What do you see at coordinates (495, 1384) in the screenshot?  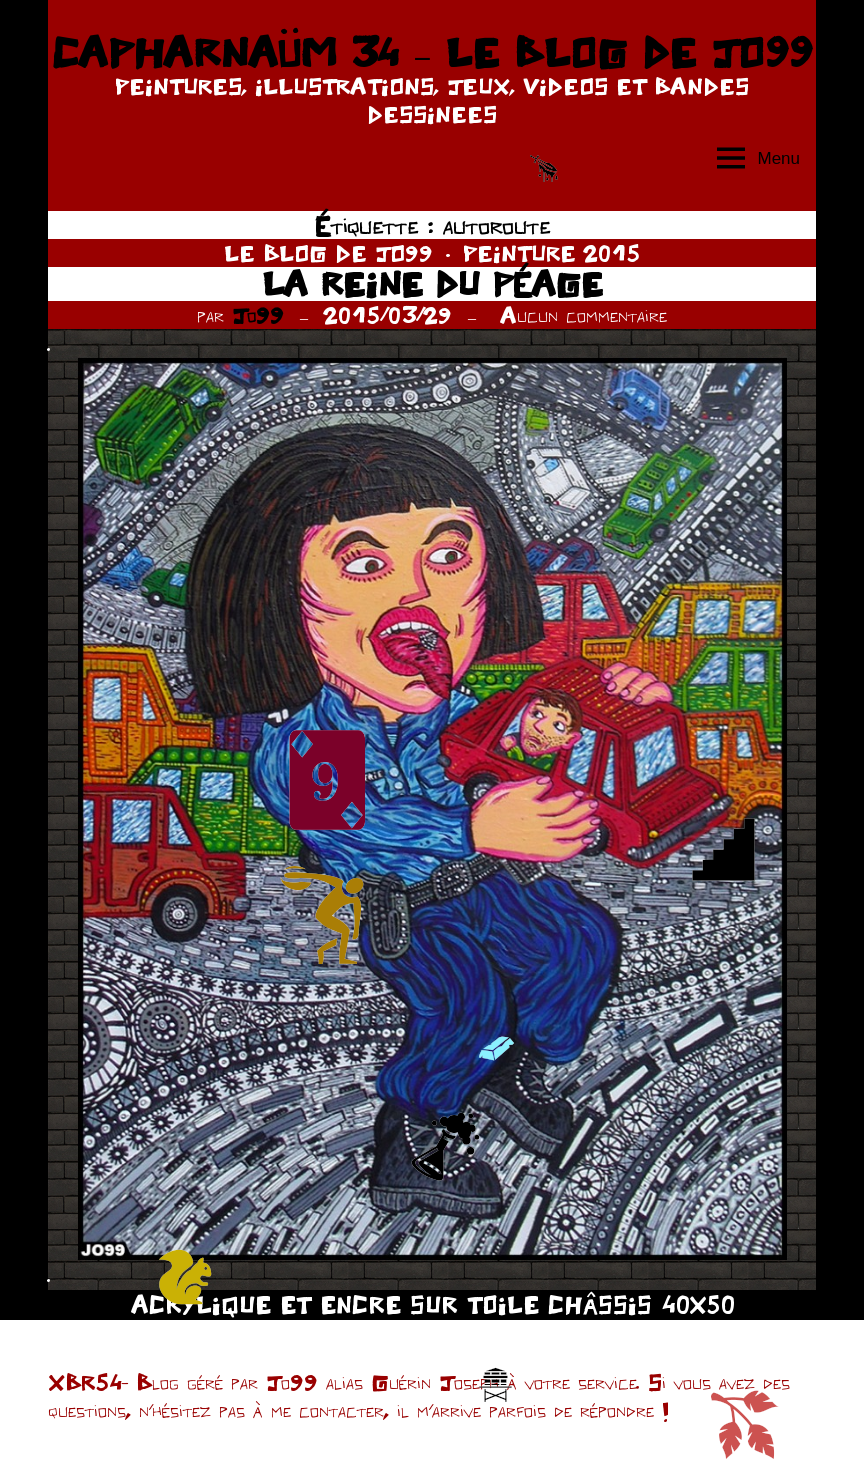 I see `indicates a water tower landmark or structure` at bounding box center [495, 1384].